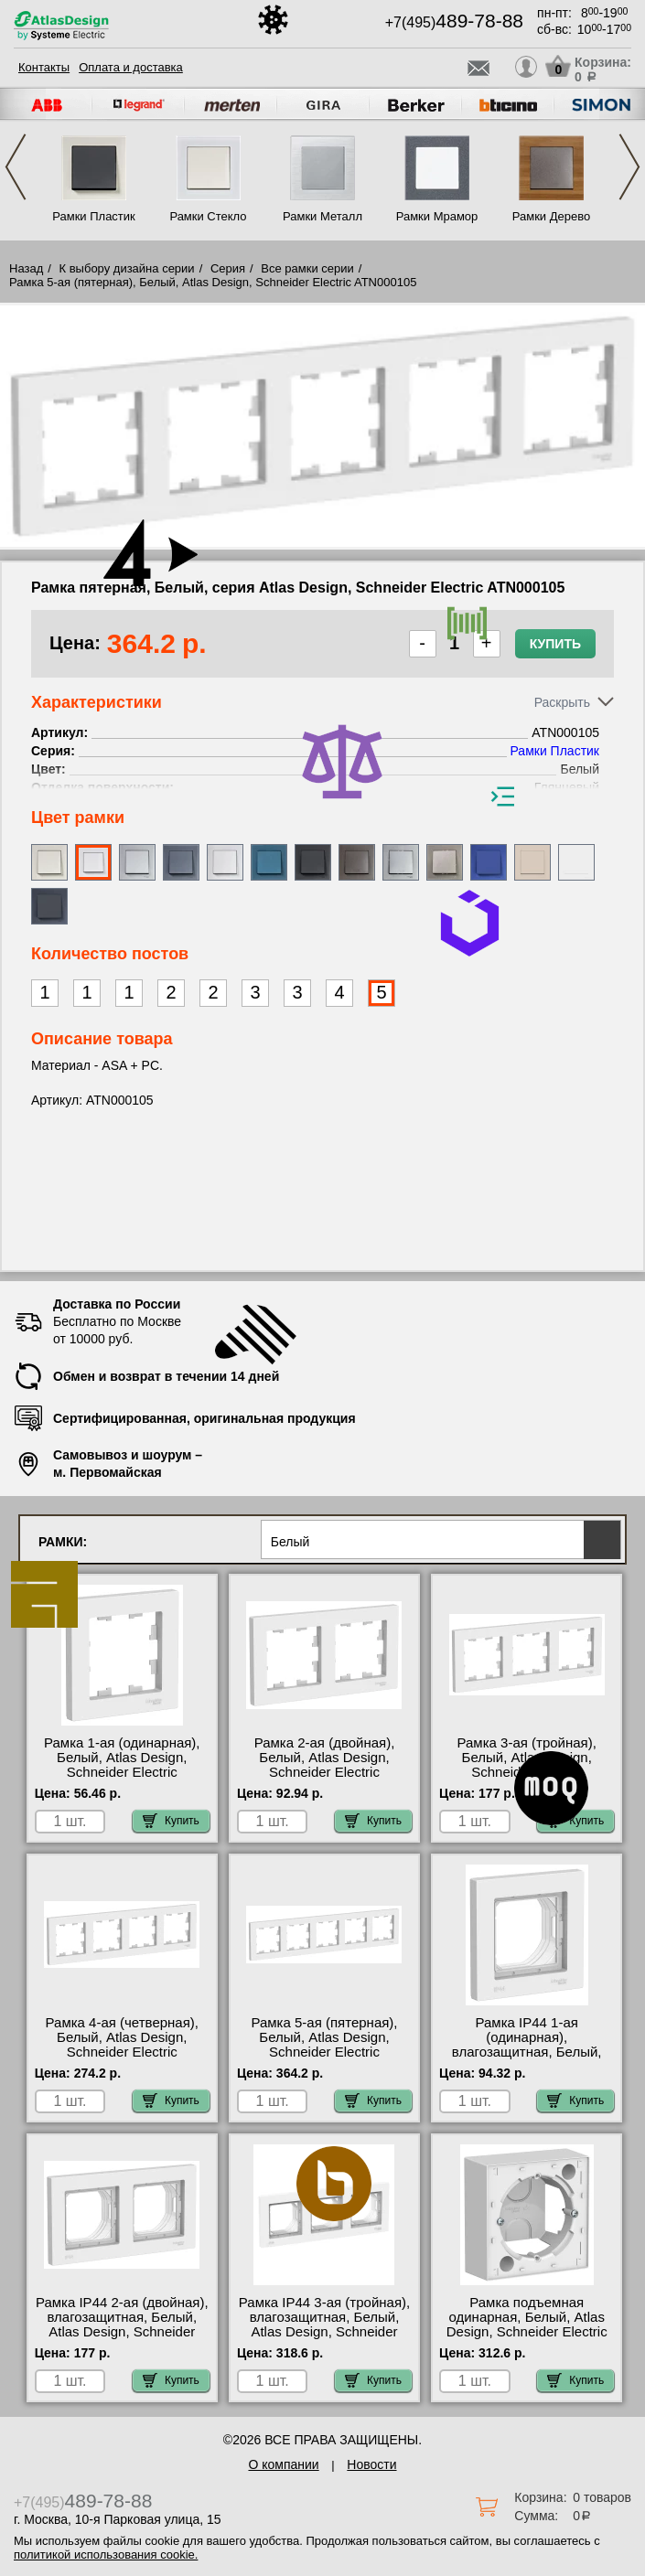 The height and width of the screenshot is (2576, 645). What do you see at coordinates (469, 923) in the screenshot?
I see `UIkit framework logo` at bounding box center [469, 923].